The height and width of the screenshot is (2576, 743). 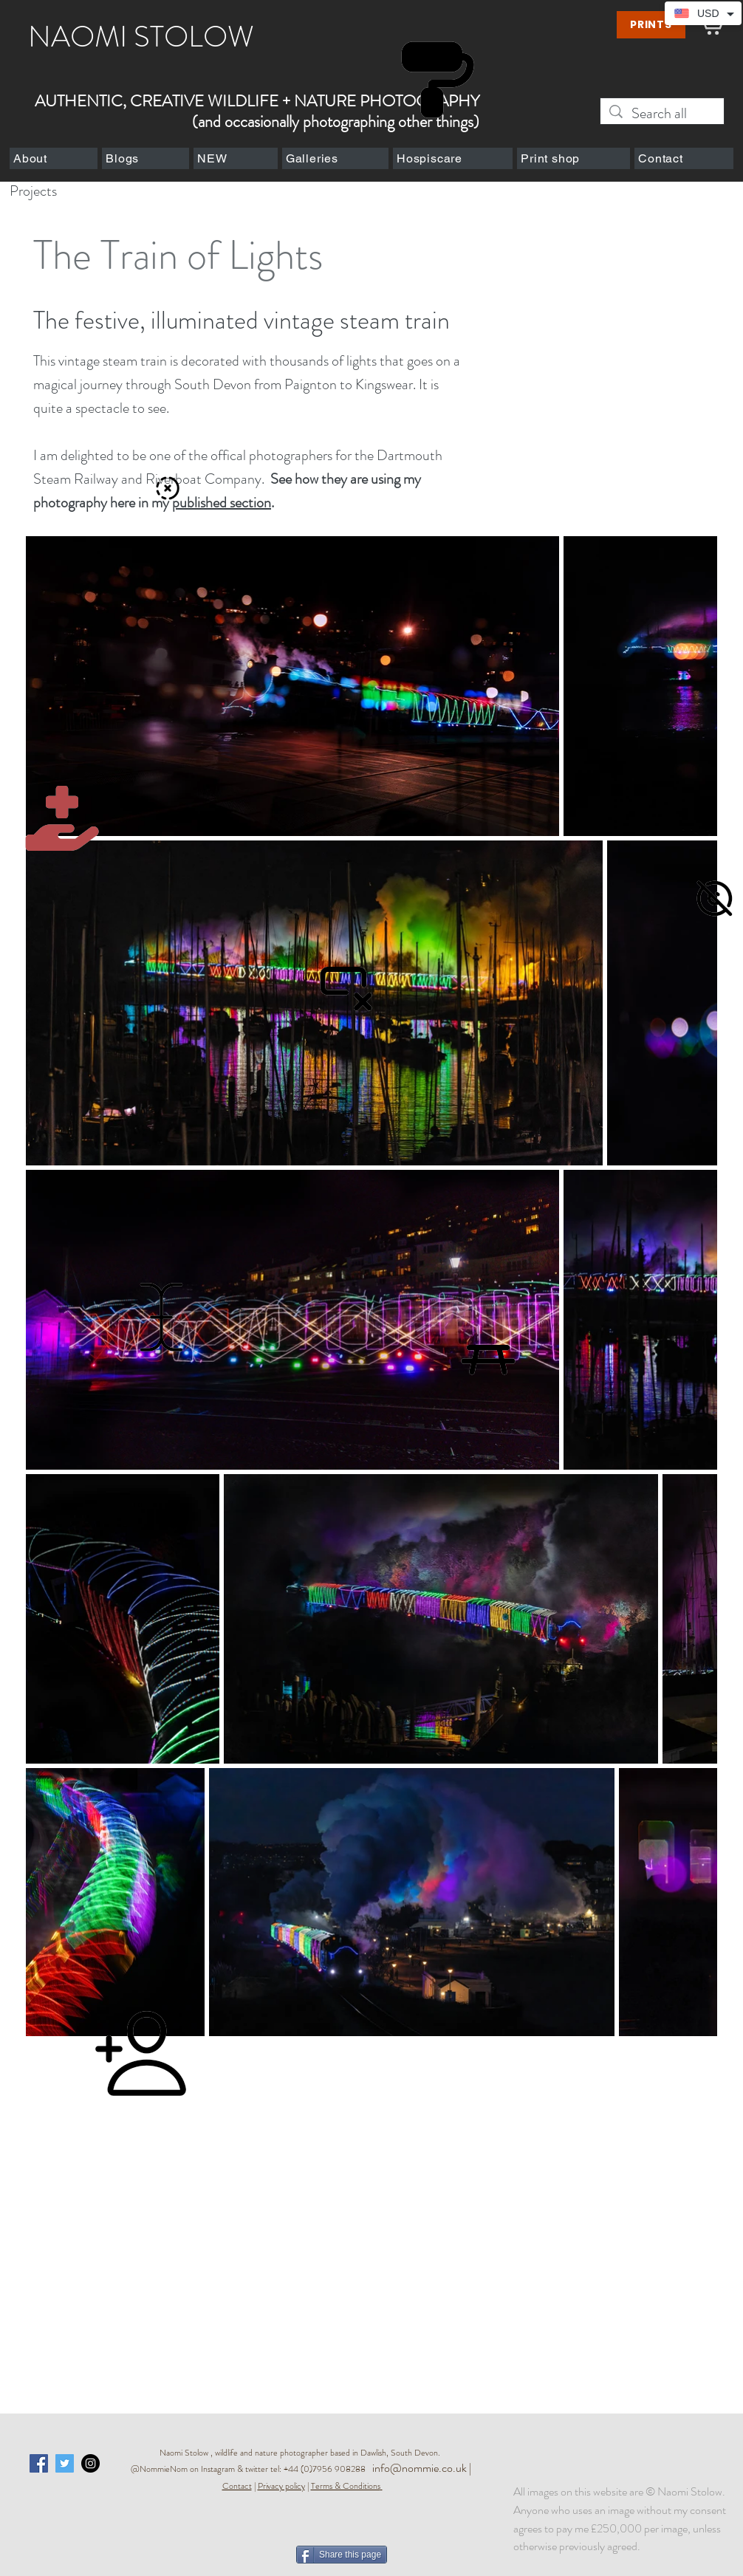 I want to click on access medical or healthcare services, so click(x=62, y=818).